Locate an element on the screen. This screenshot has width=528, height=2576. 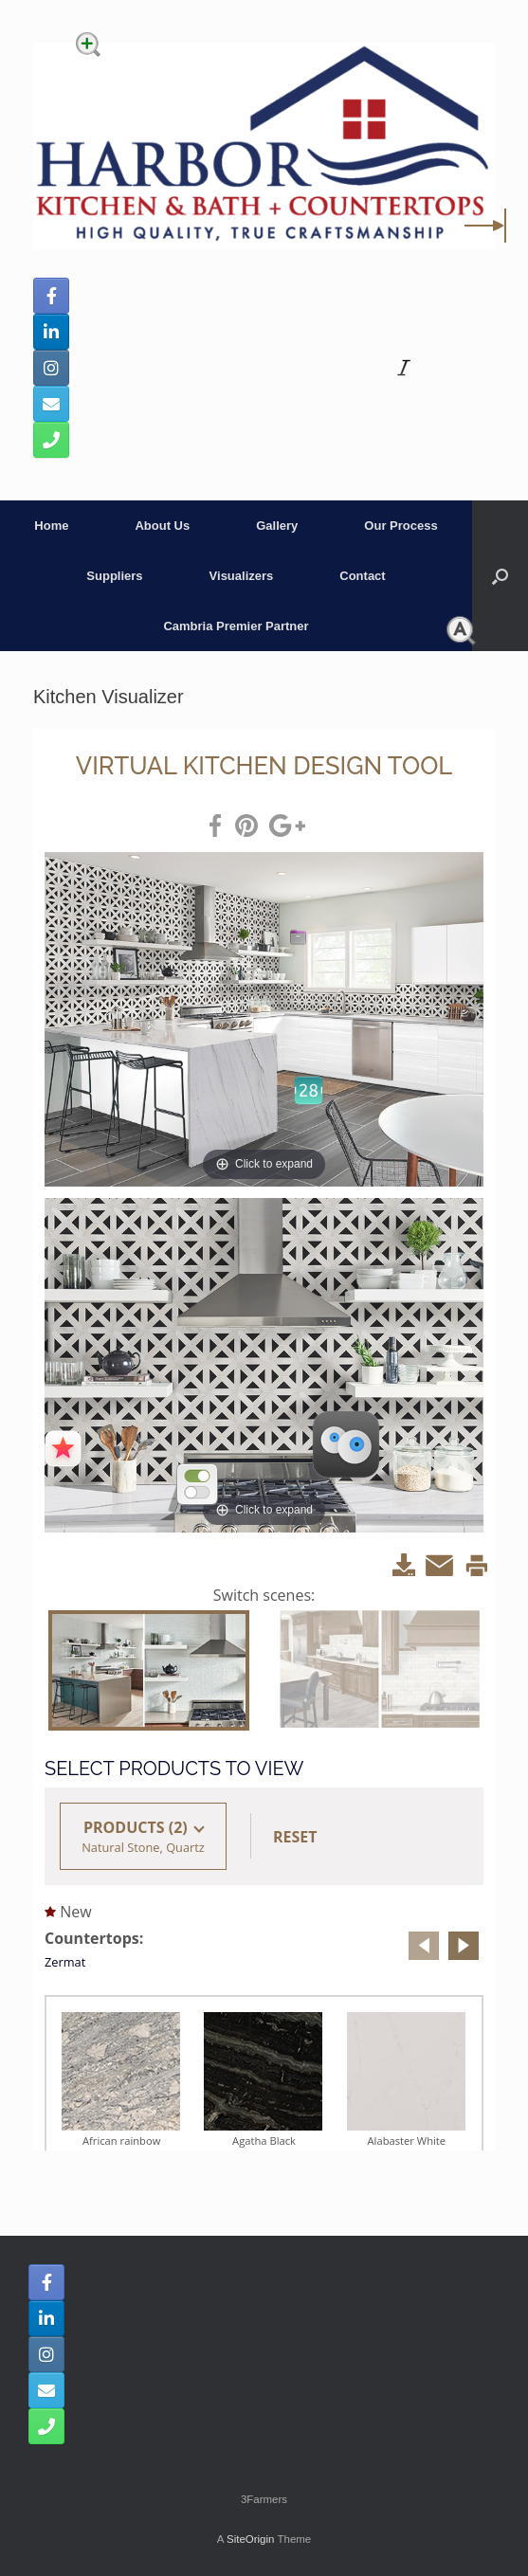
open bookmarks manager app is located at coordinates (63, 1448).